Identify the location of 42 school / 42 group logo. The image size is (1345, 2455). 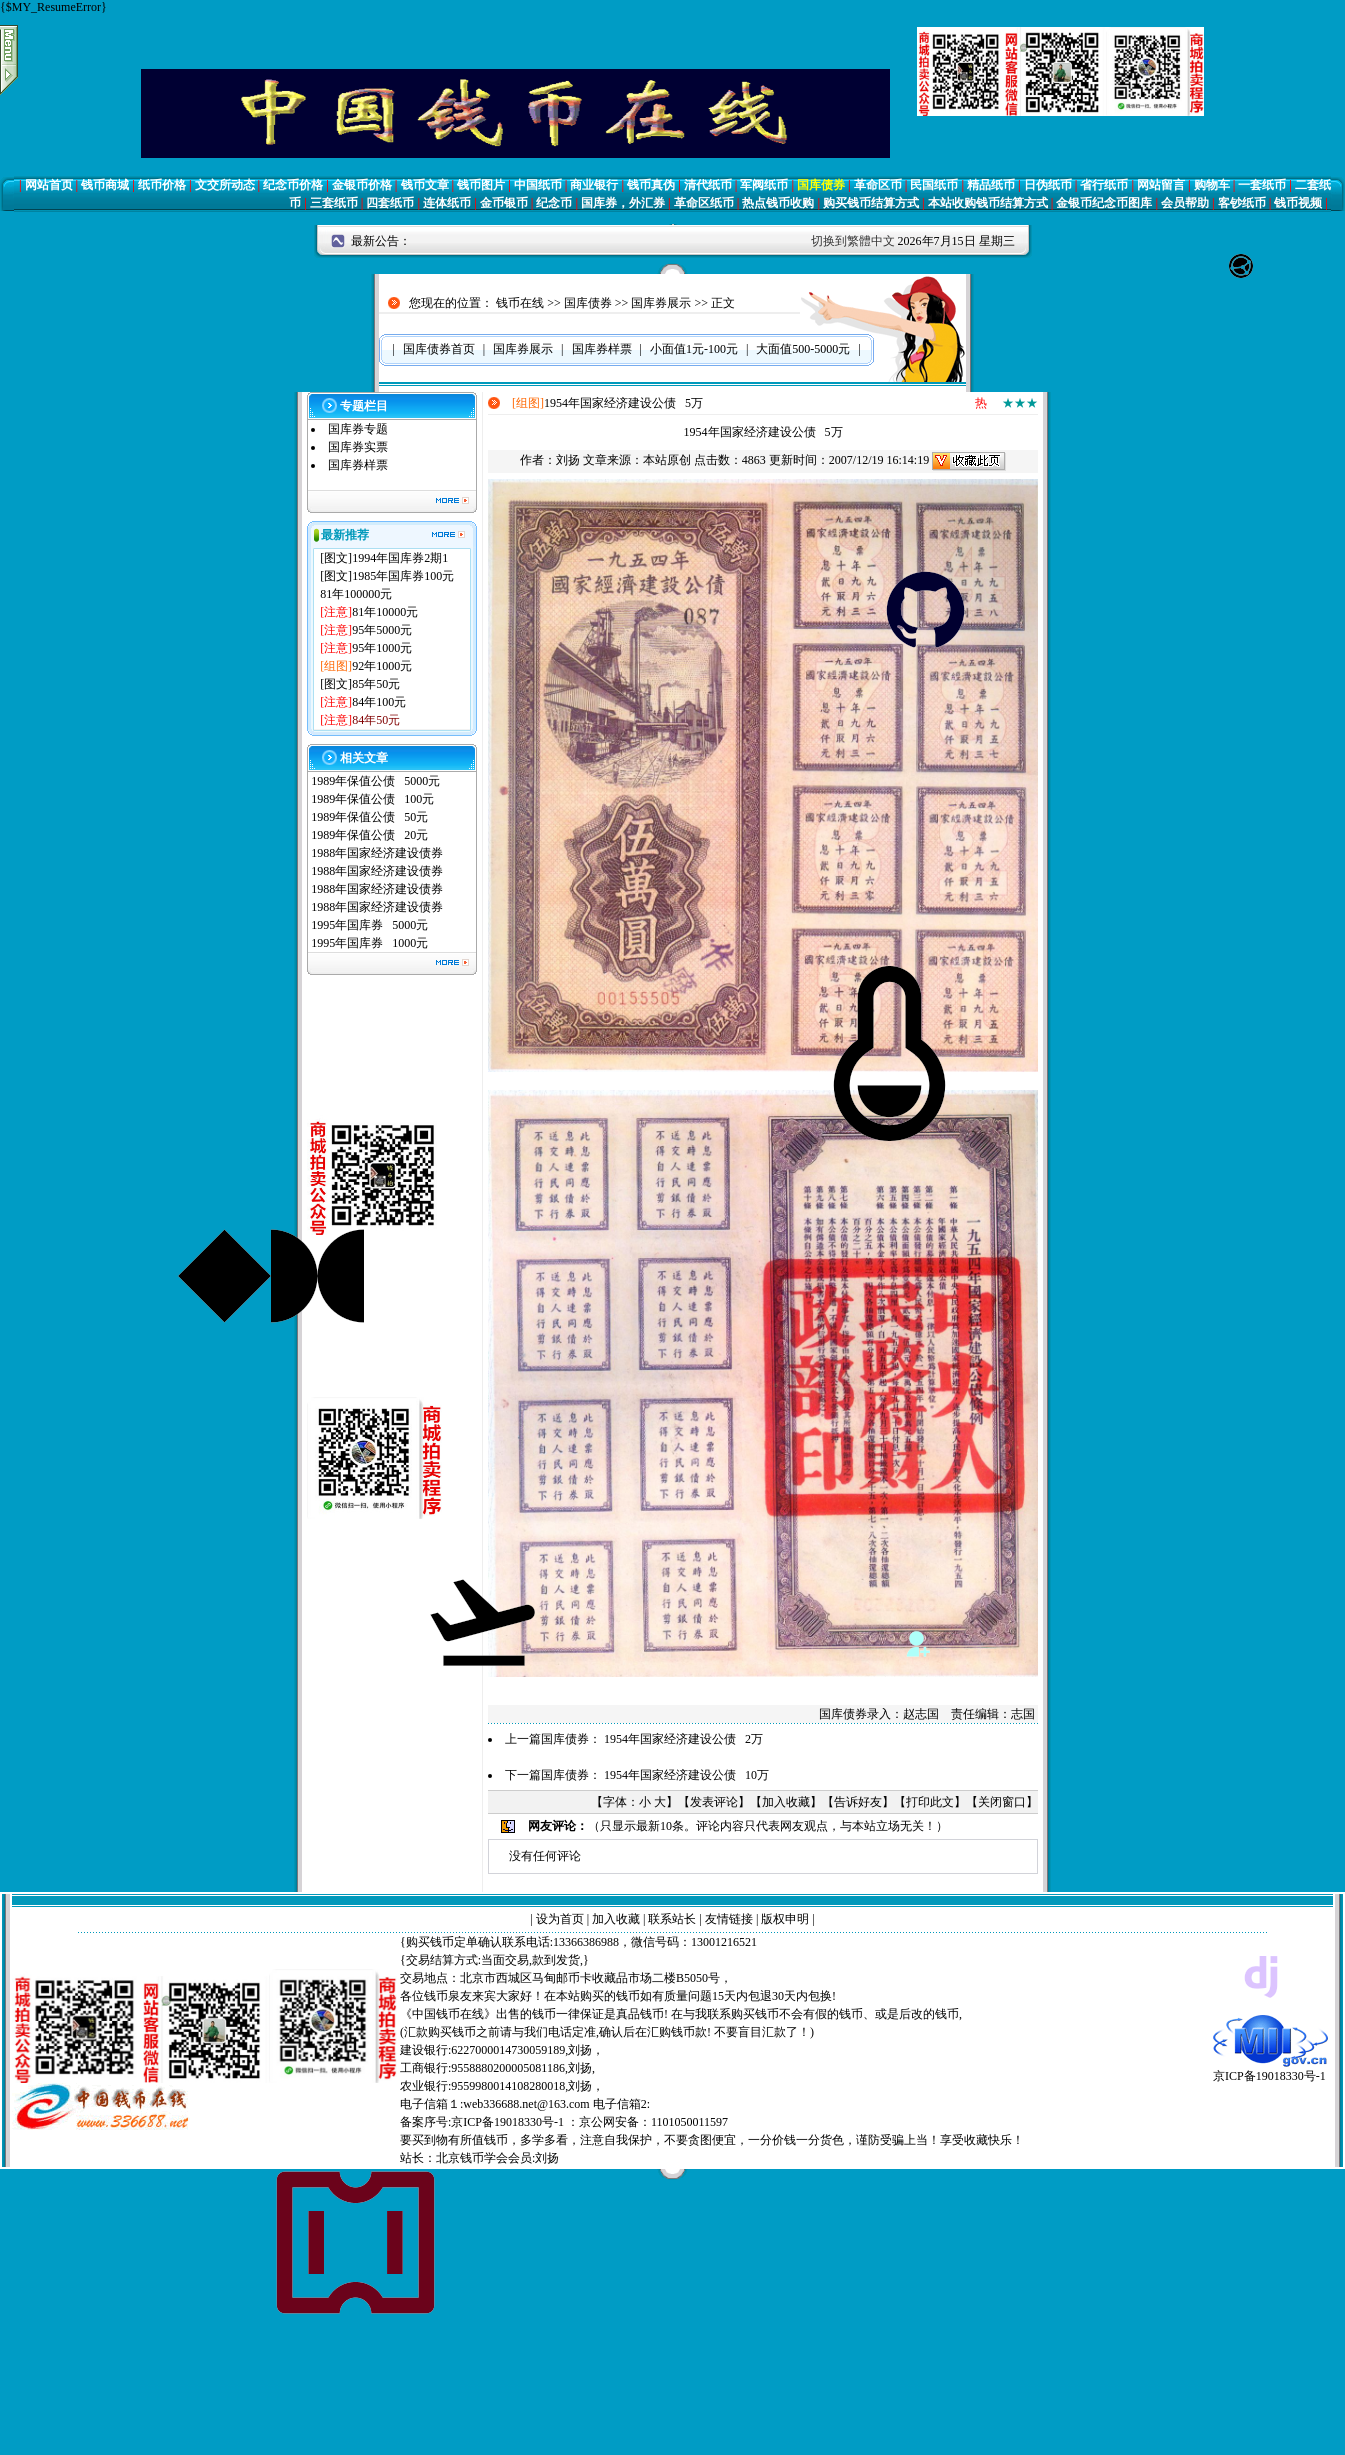
(271, 1276).